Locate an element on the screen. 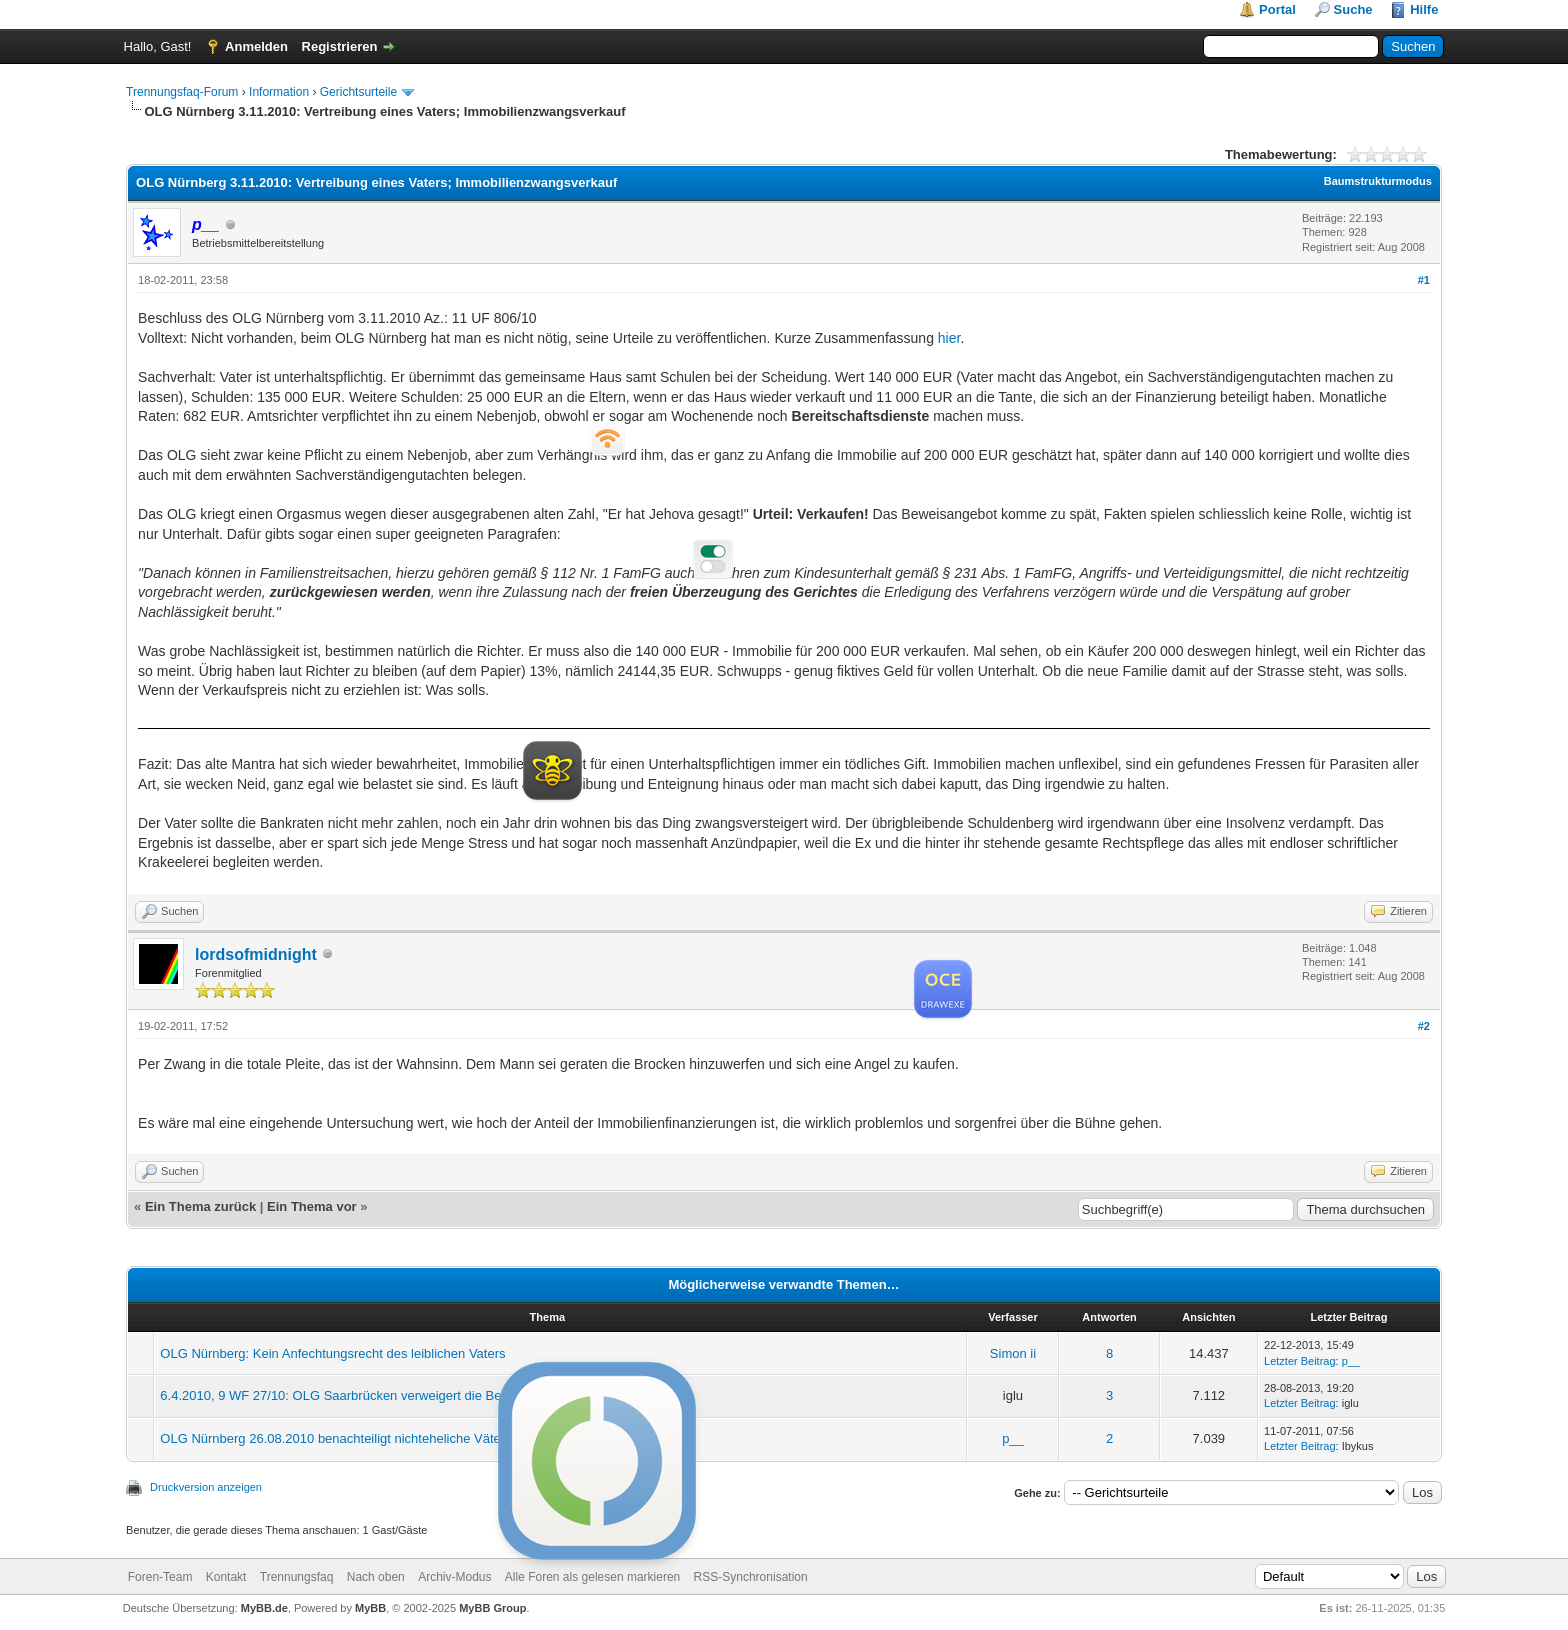  open freeplane mind mapping application is located at coordinates (552, 770).